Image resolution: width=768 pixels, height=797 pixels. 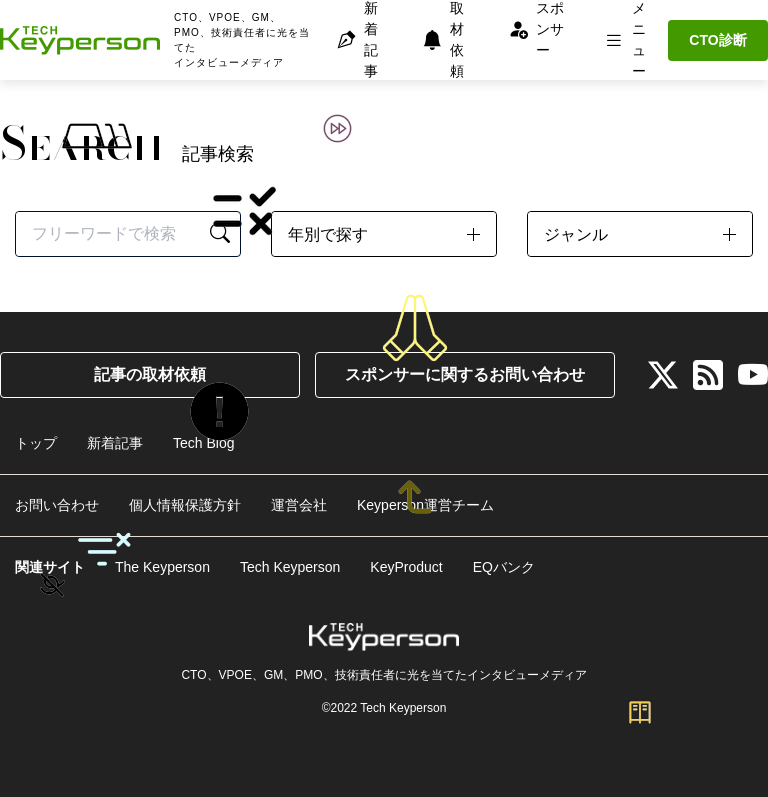 What do you see at coordinates (52, 585) in the screenshot?
I see `disable freehand drawing mode` at bounding box center [52, 585].